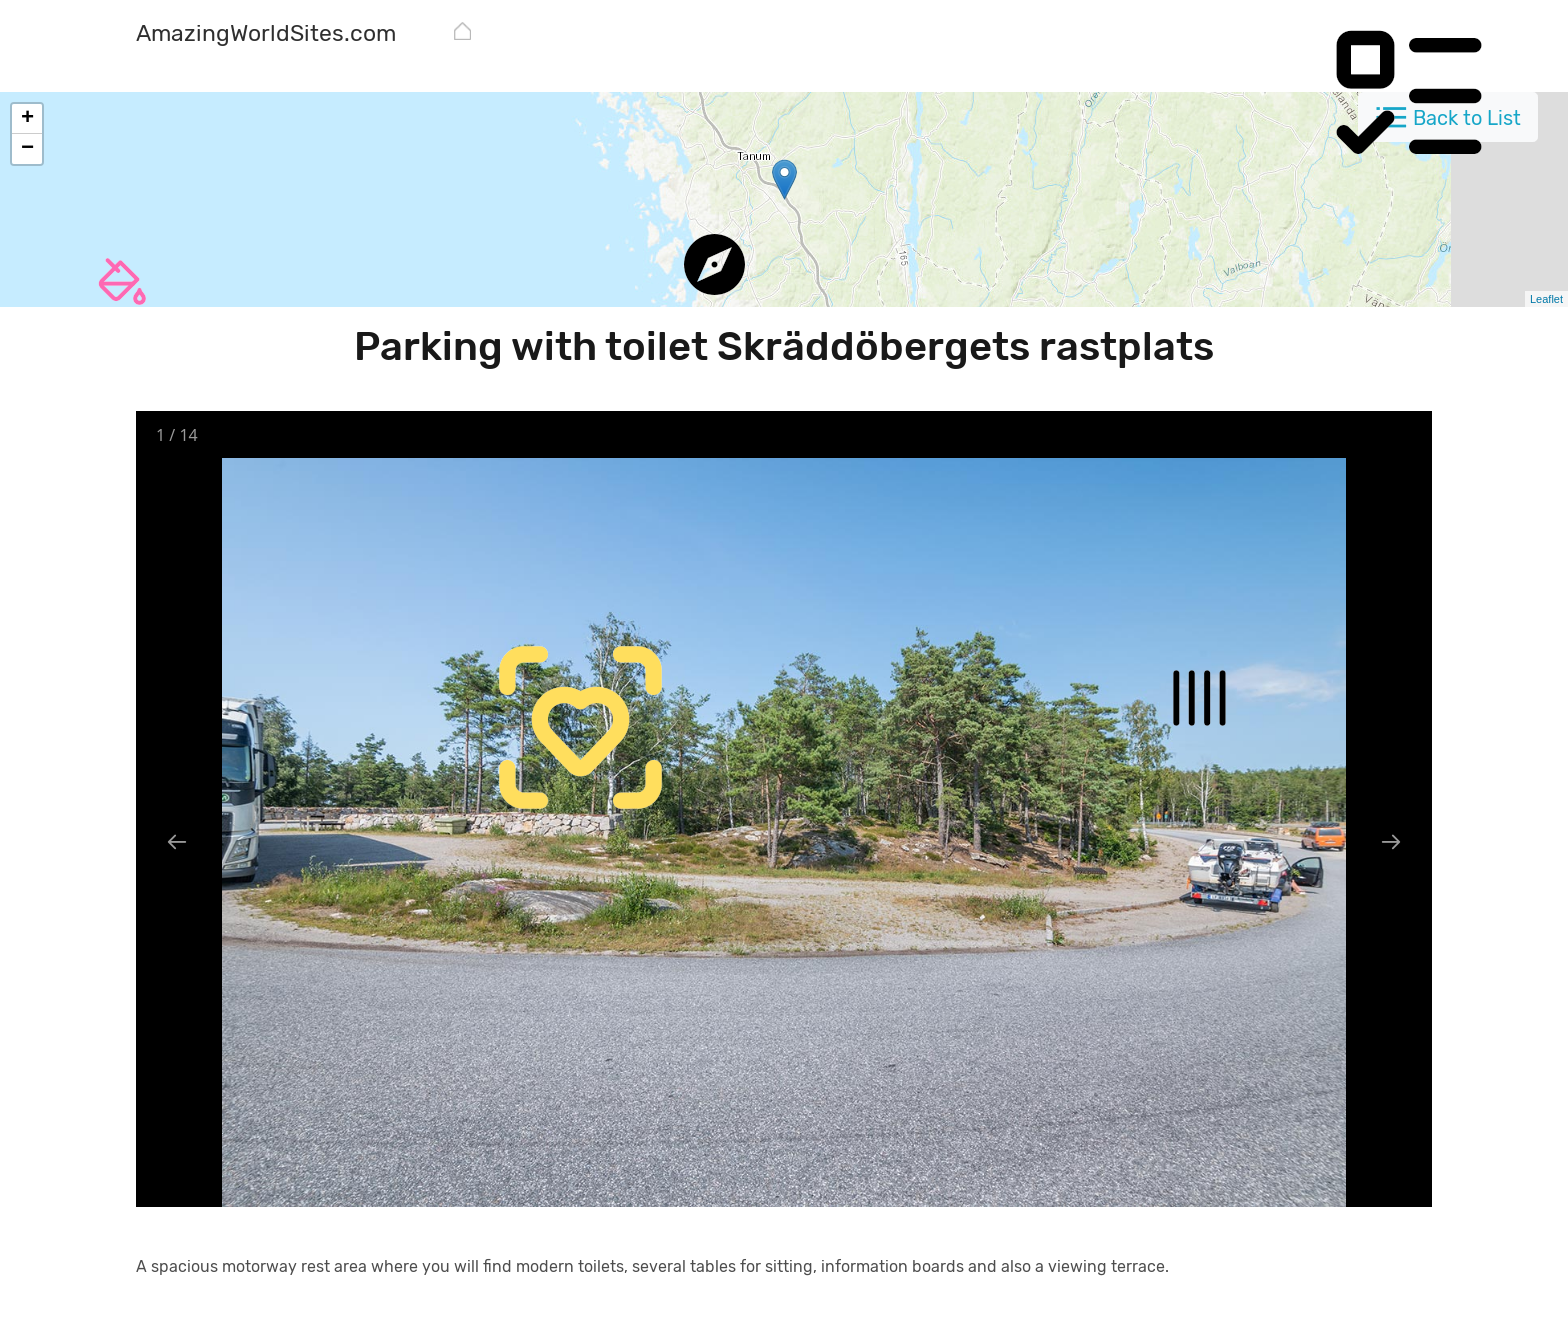 Image resolution: width=1568 pixels, height=1326 pixels. Describe the element at coordinates (122, 281) in the screenshot. I see `fill an area with color` at that location.